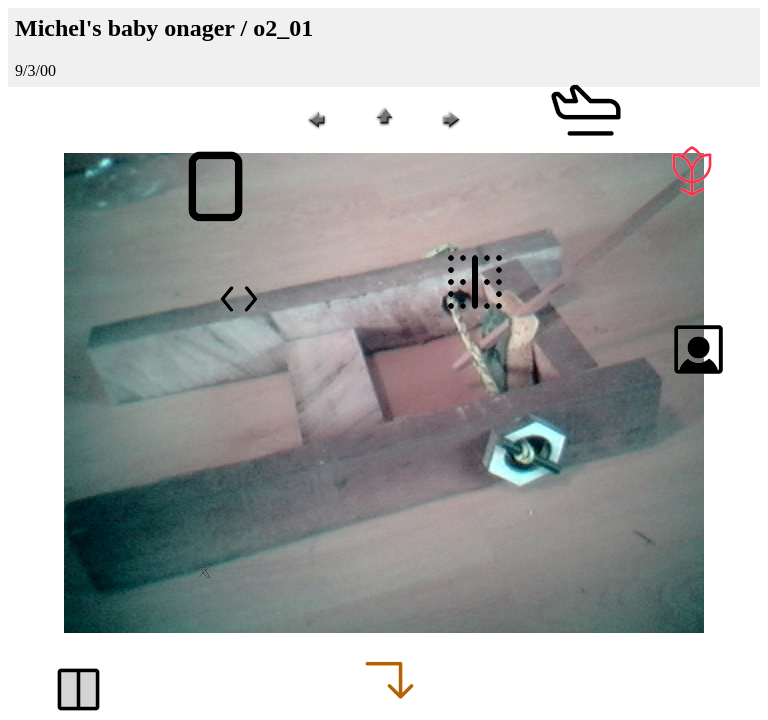  I want to click on access garden or plant-related features, so click(692, 171).